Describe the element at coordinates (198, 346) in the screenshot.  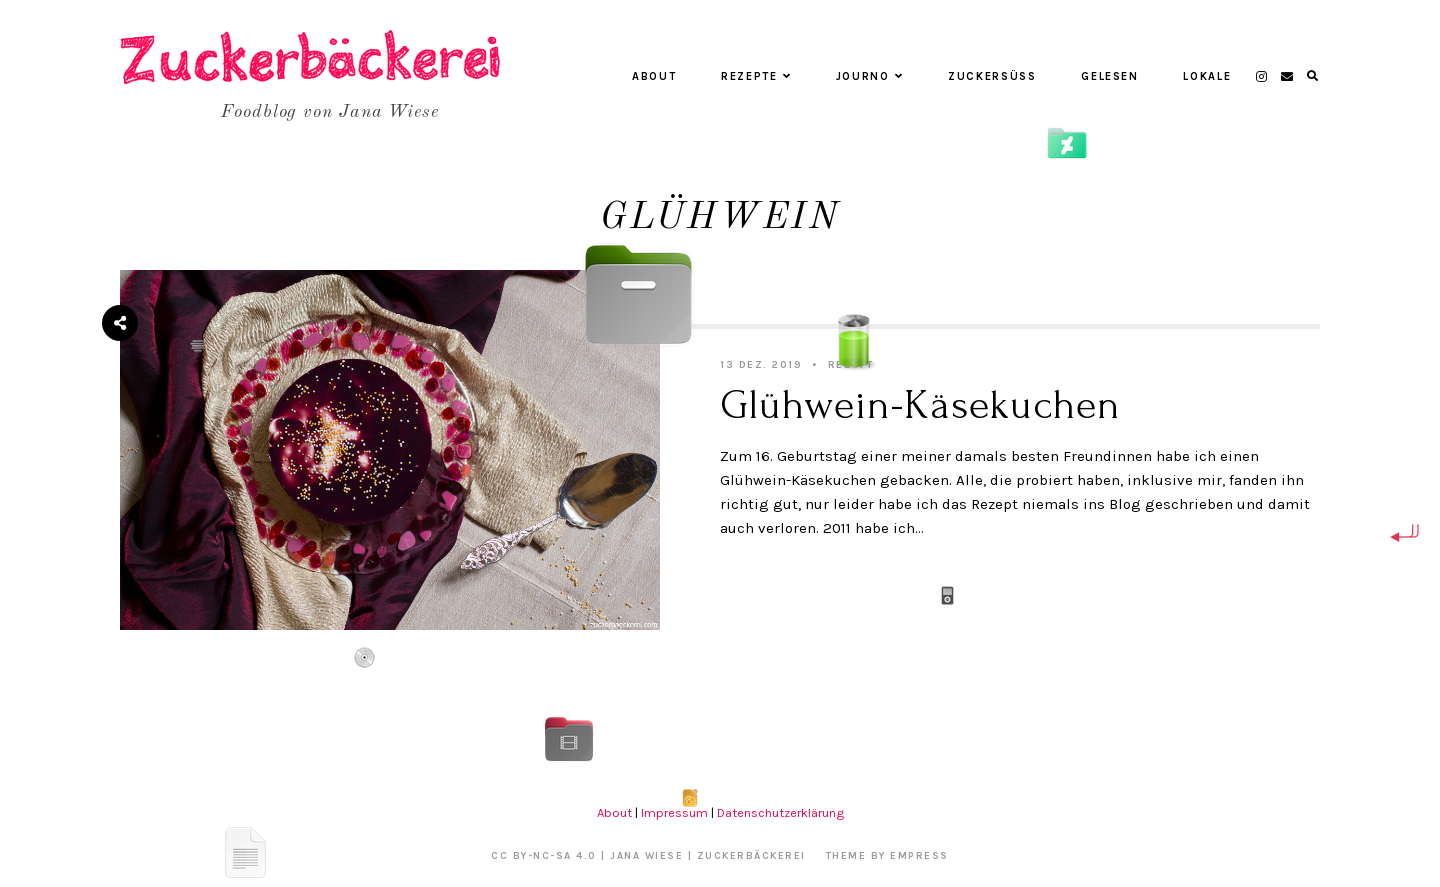
I see `center align text` at that location.